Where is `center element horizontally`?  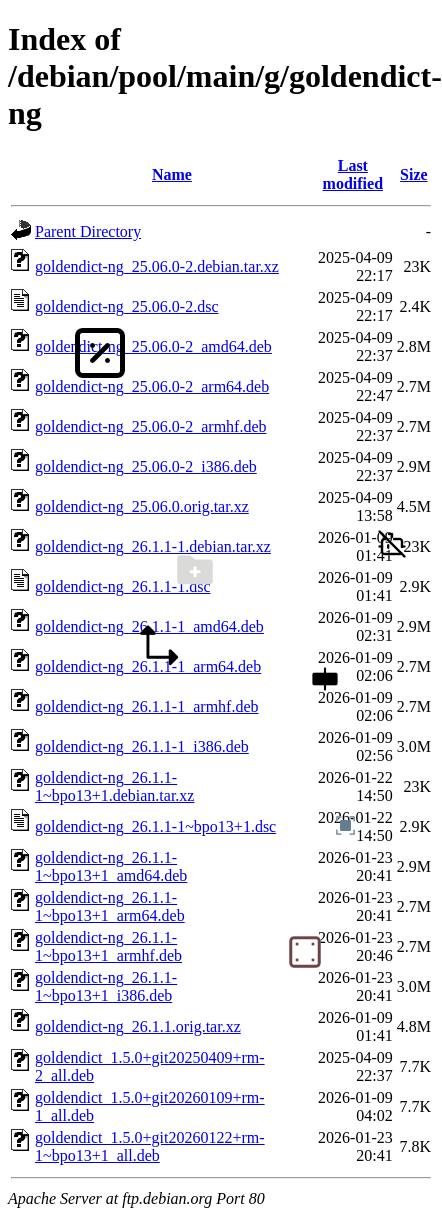 center element horizontally is located at coordinates (325, 679).